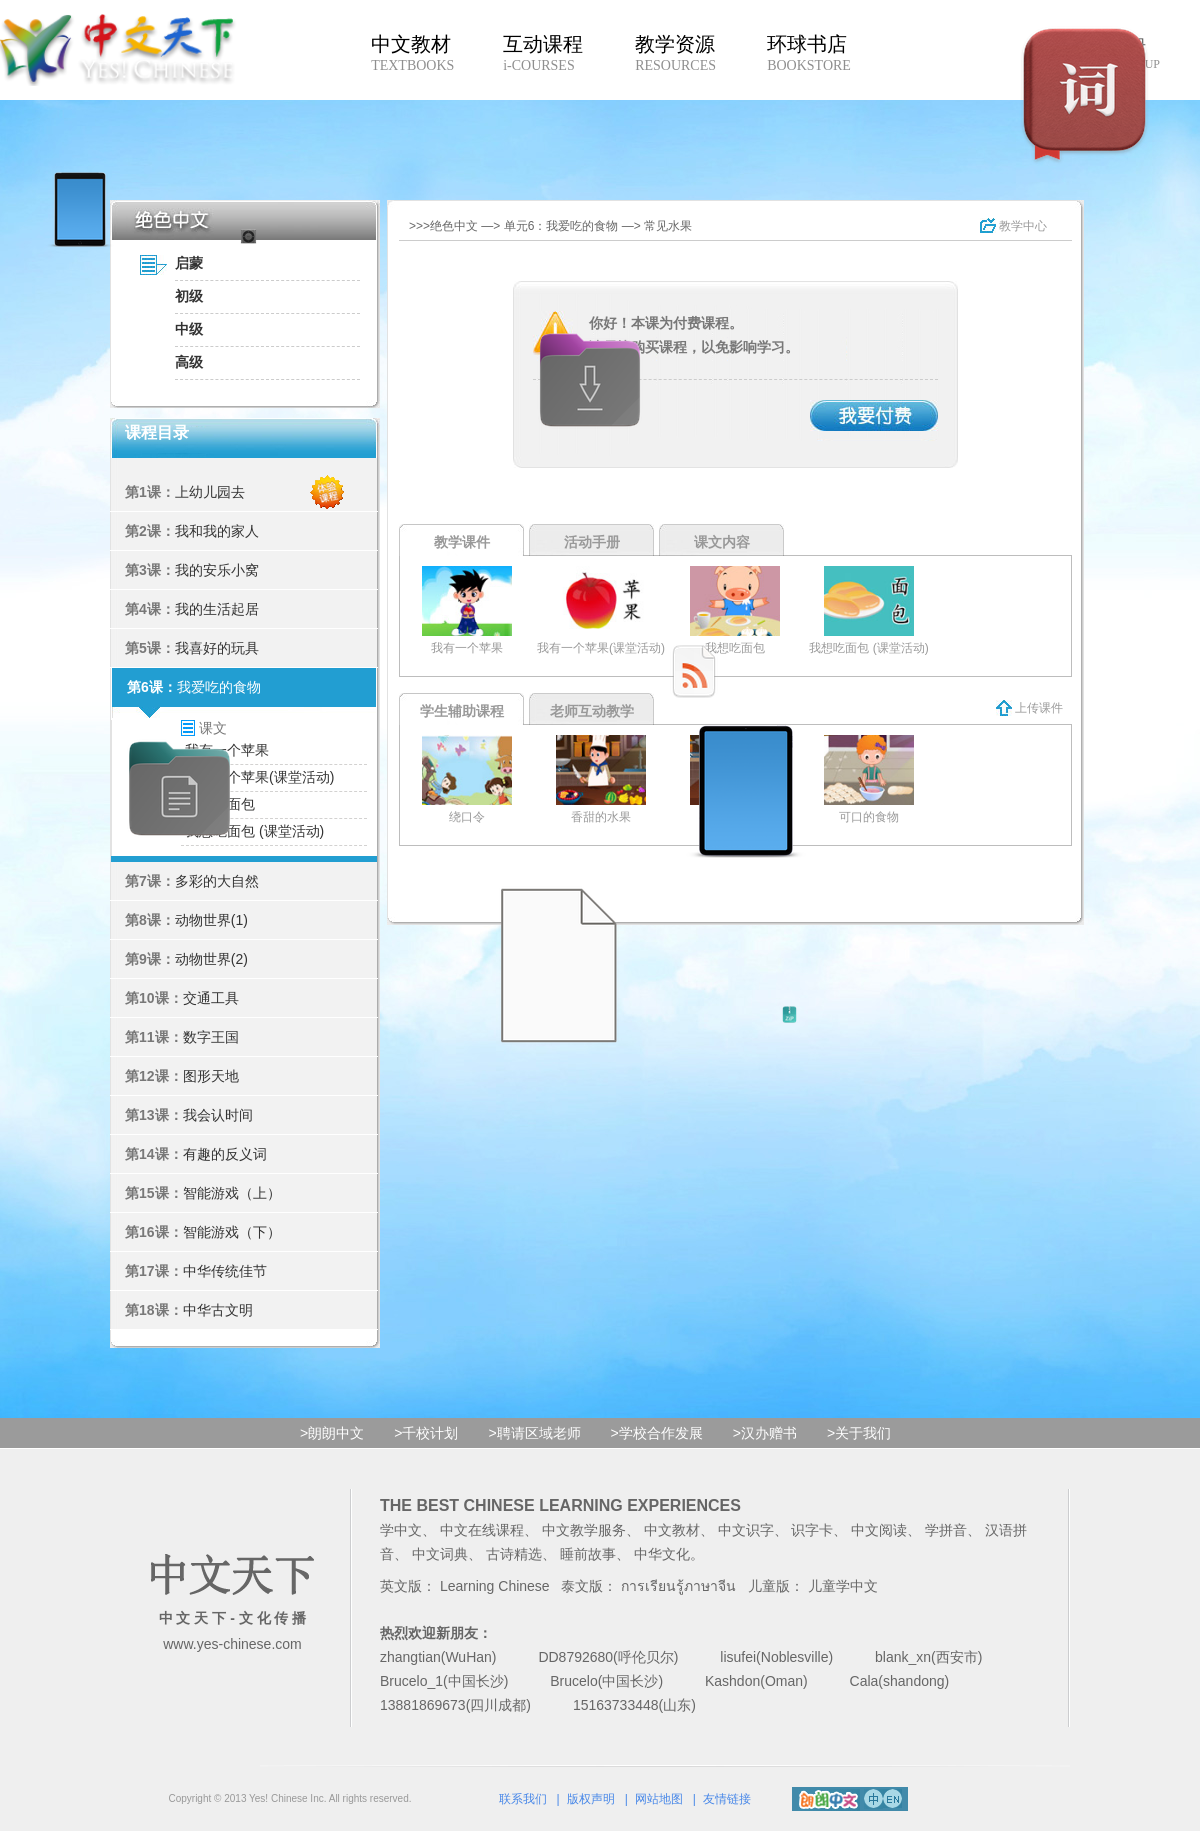 The height and width of the screenshot is (1831, 1200). Describe the element at coordinates (248, 236) in the screenshot. I see `iPod shuffle device in space gray` at that location.